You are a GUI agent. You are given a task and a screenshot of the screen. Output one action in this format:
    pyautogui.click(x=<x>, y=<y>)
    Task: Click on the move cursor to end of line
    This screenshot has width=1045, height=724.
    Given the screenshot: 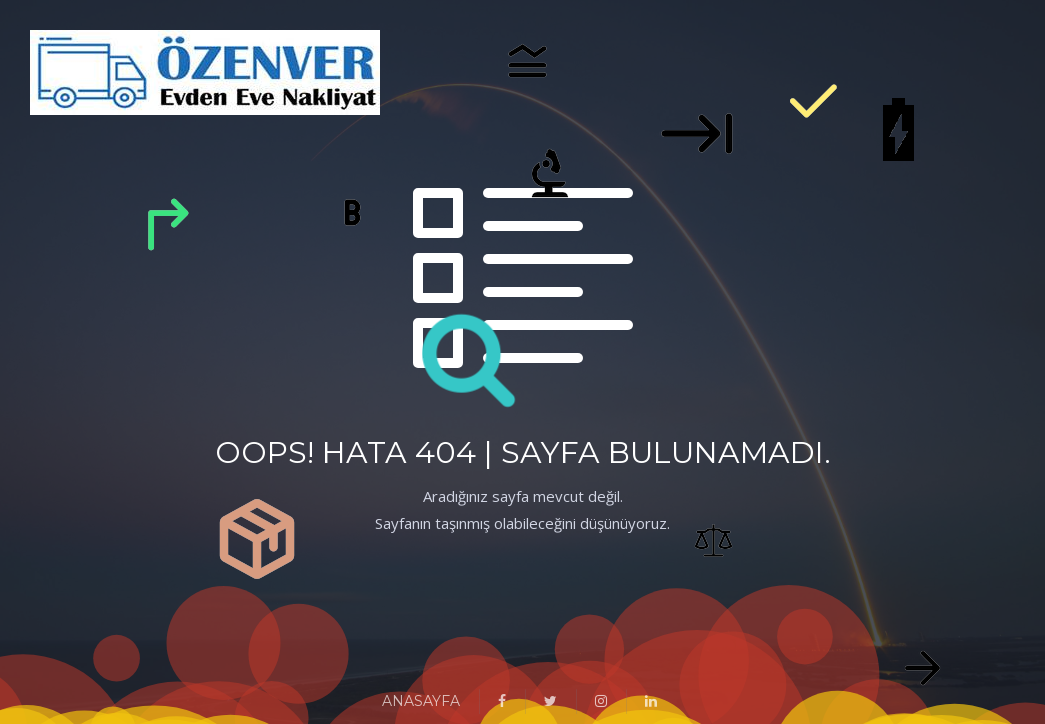 What is the action you would take?
    pyautogui.click(x=698, y=133)
    